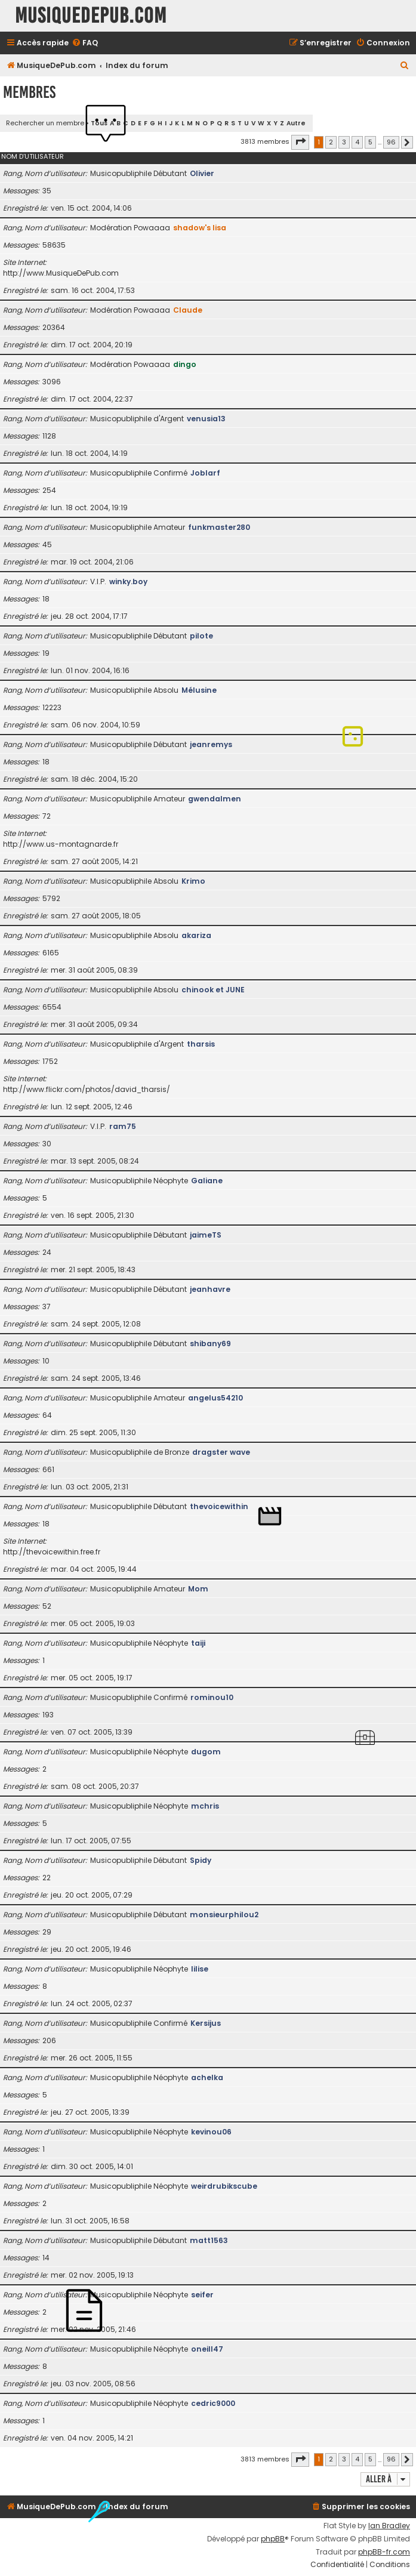 Image resolution: width=416 pixels, height=2576 pixels. I want to click on access your rewards or collected items, so click(365, 1738).